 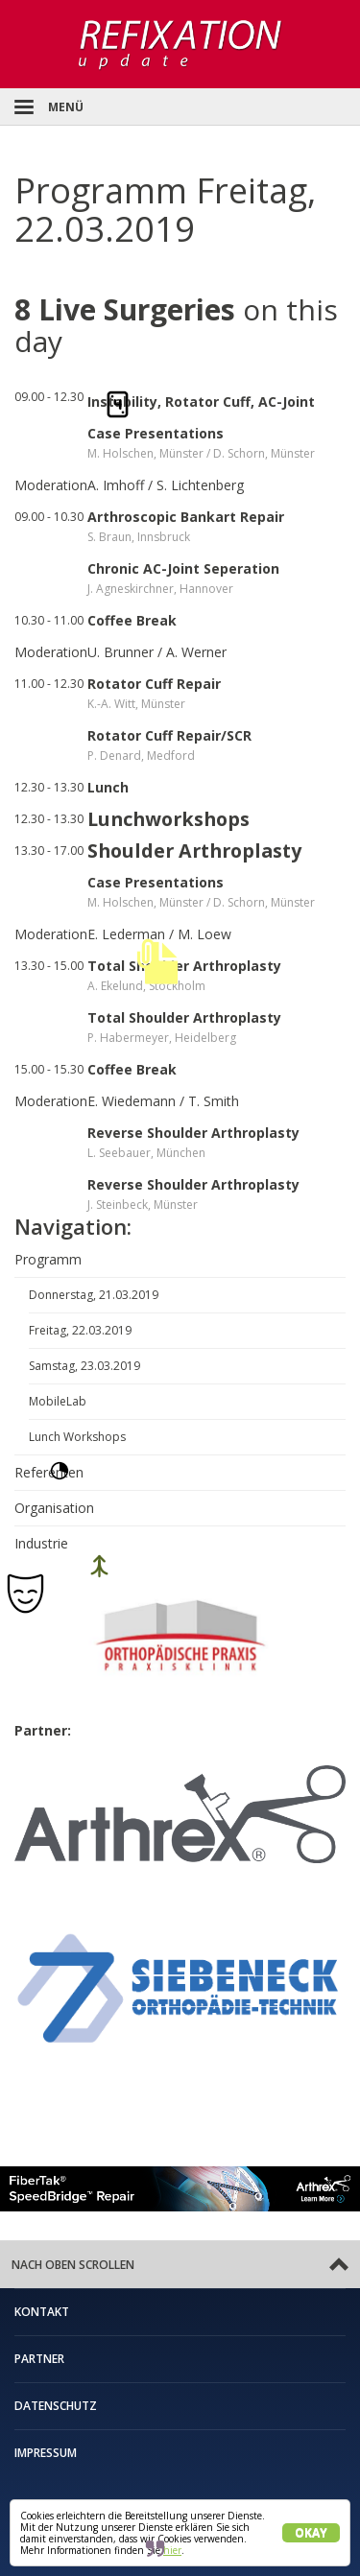 I want to click on merge two branches or paths together, so click(x=99, y=1566).